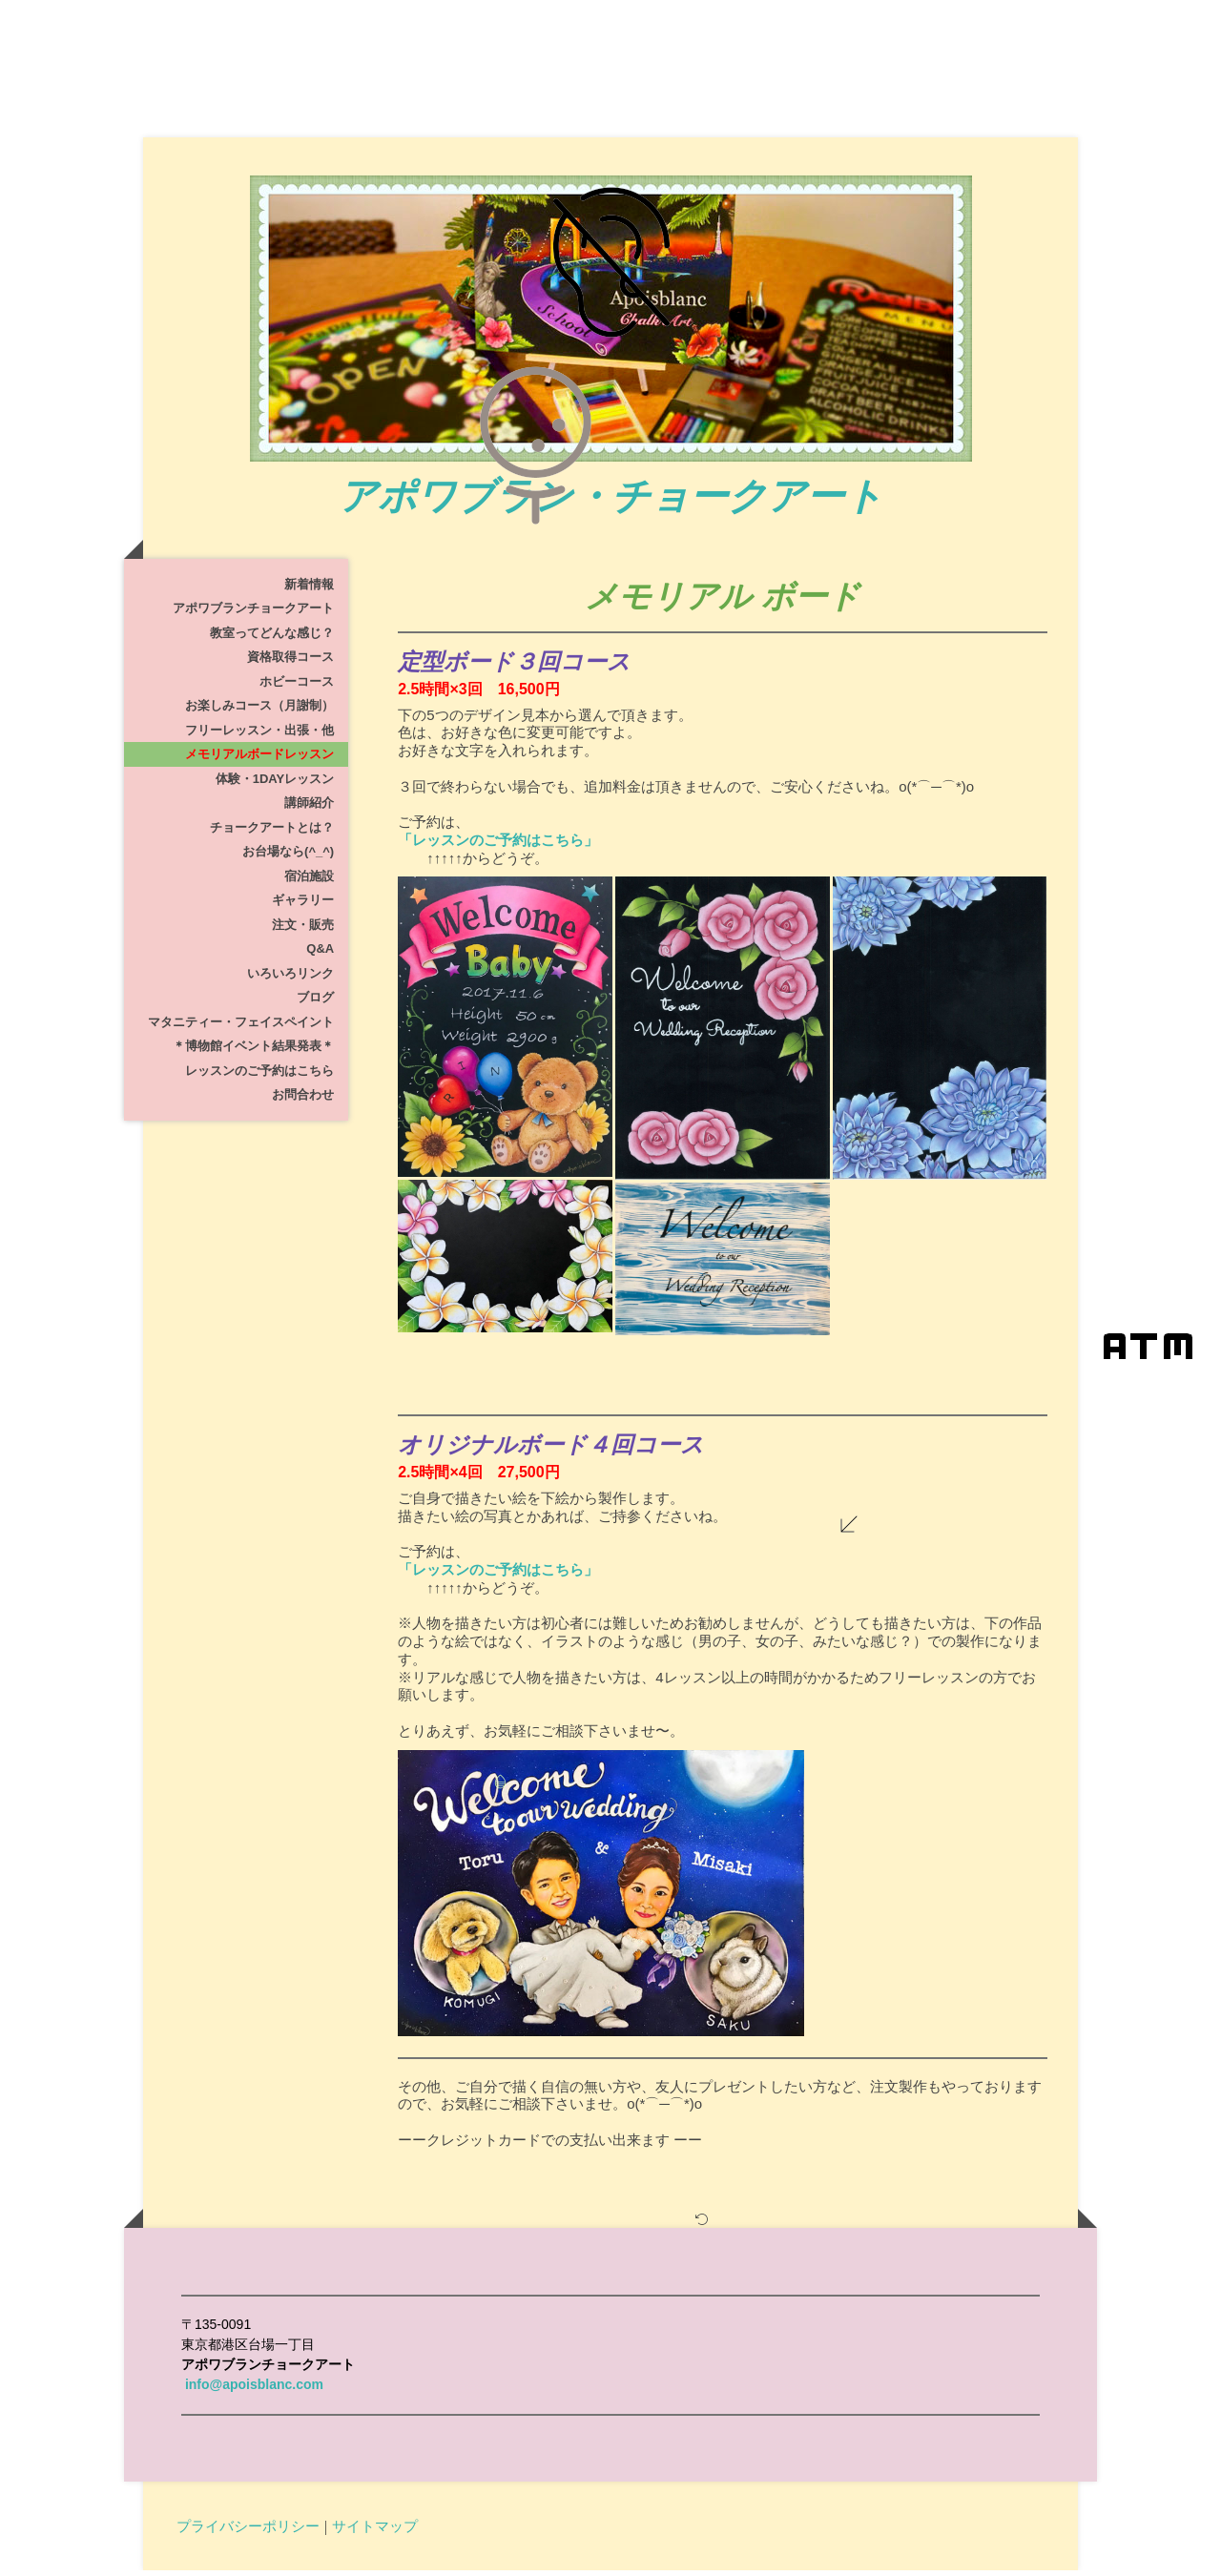 This screenshot has width=1221, height=2576. I want to click on locate nearby ATM machines, so click(1148, 1346).